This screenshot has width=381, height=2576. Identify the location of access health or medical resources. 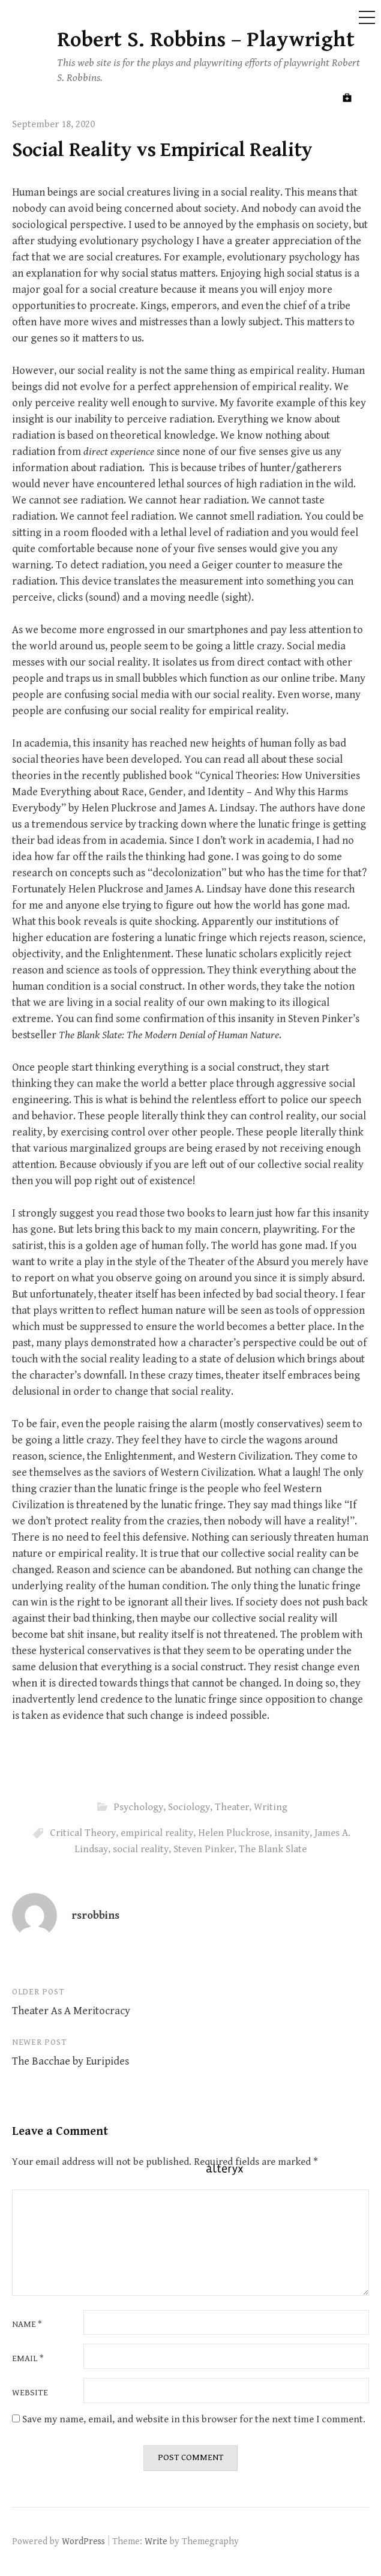
(347, 98).